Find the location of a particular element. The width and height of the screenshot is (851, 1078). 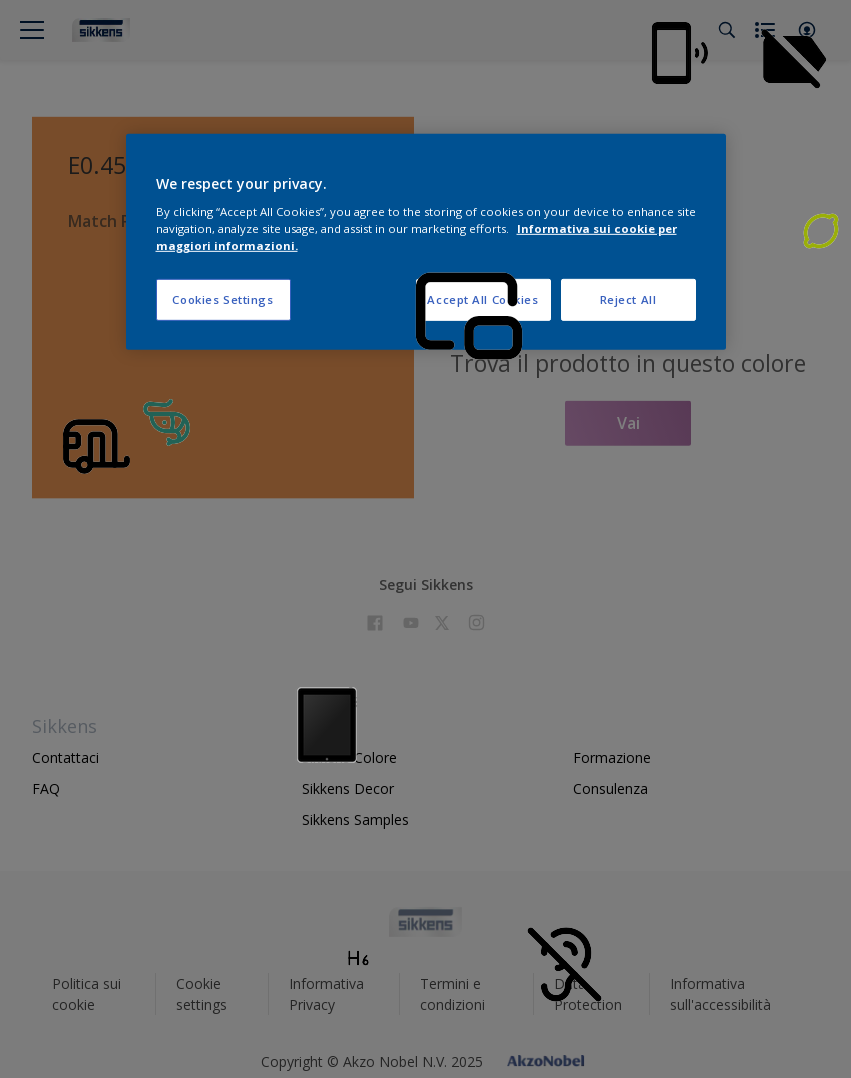

incoming call or notification on connected device is located at coordinates (680, 53).